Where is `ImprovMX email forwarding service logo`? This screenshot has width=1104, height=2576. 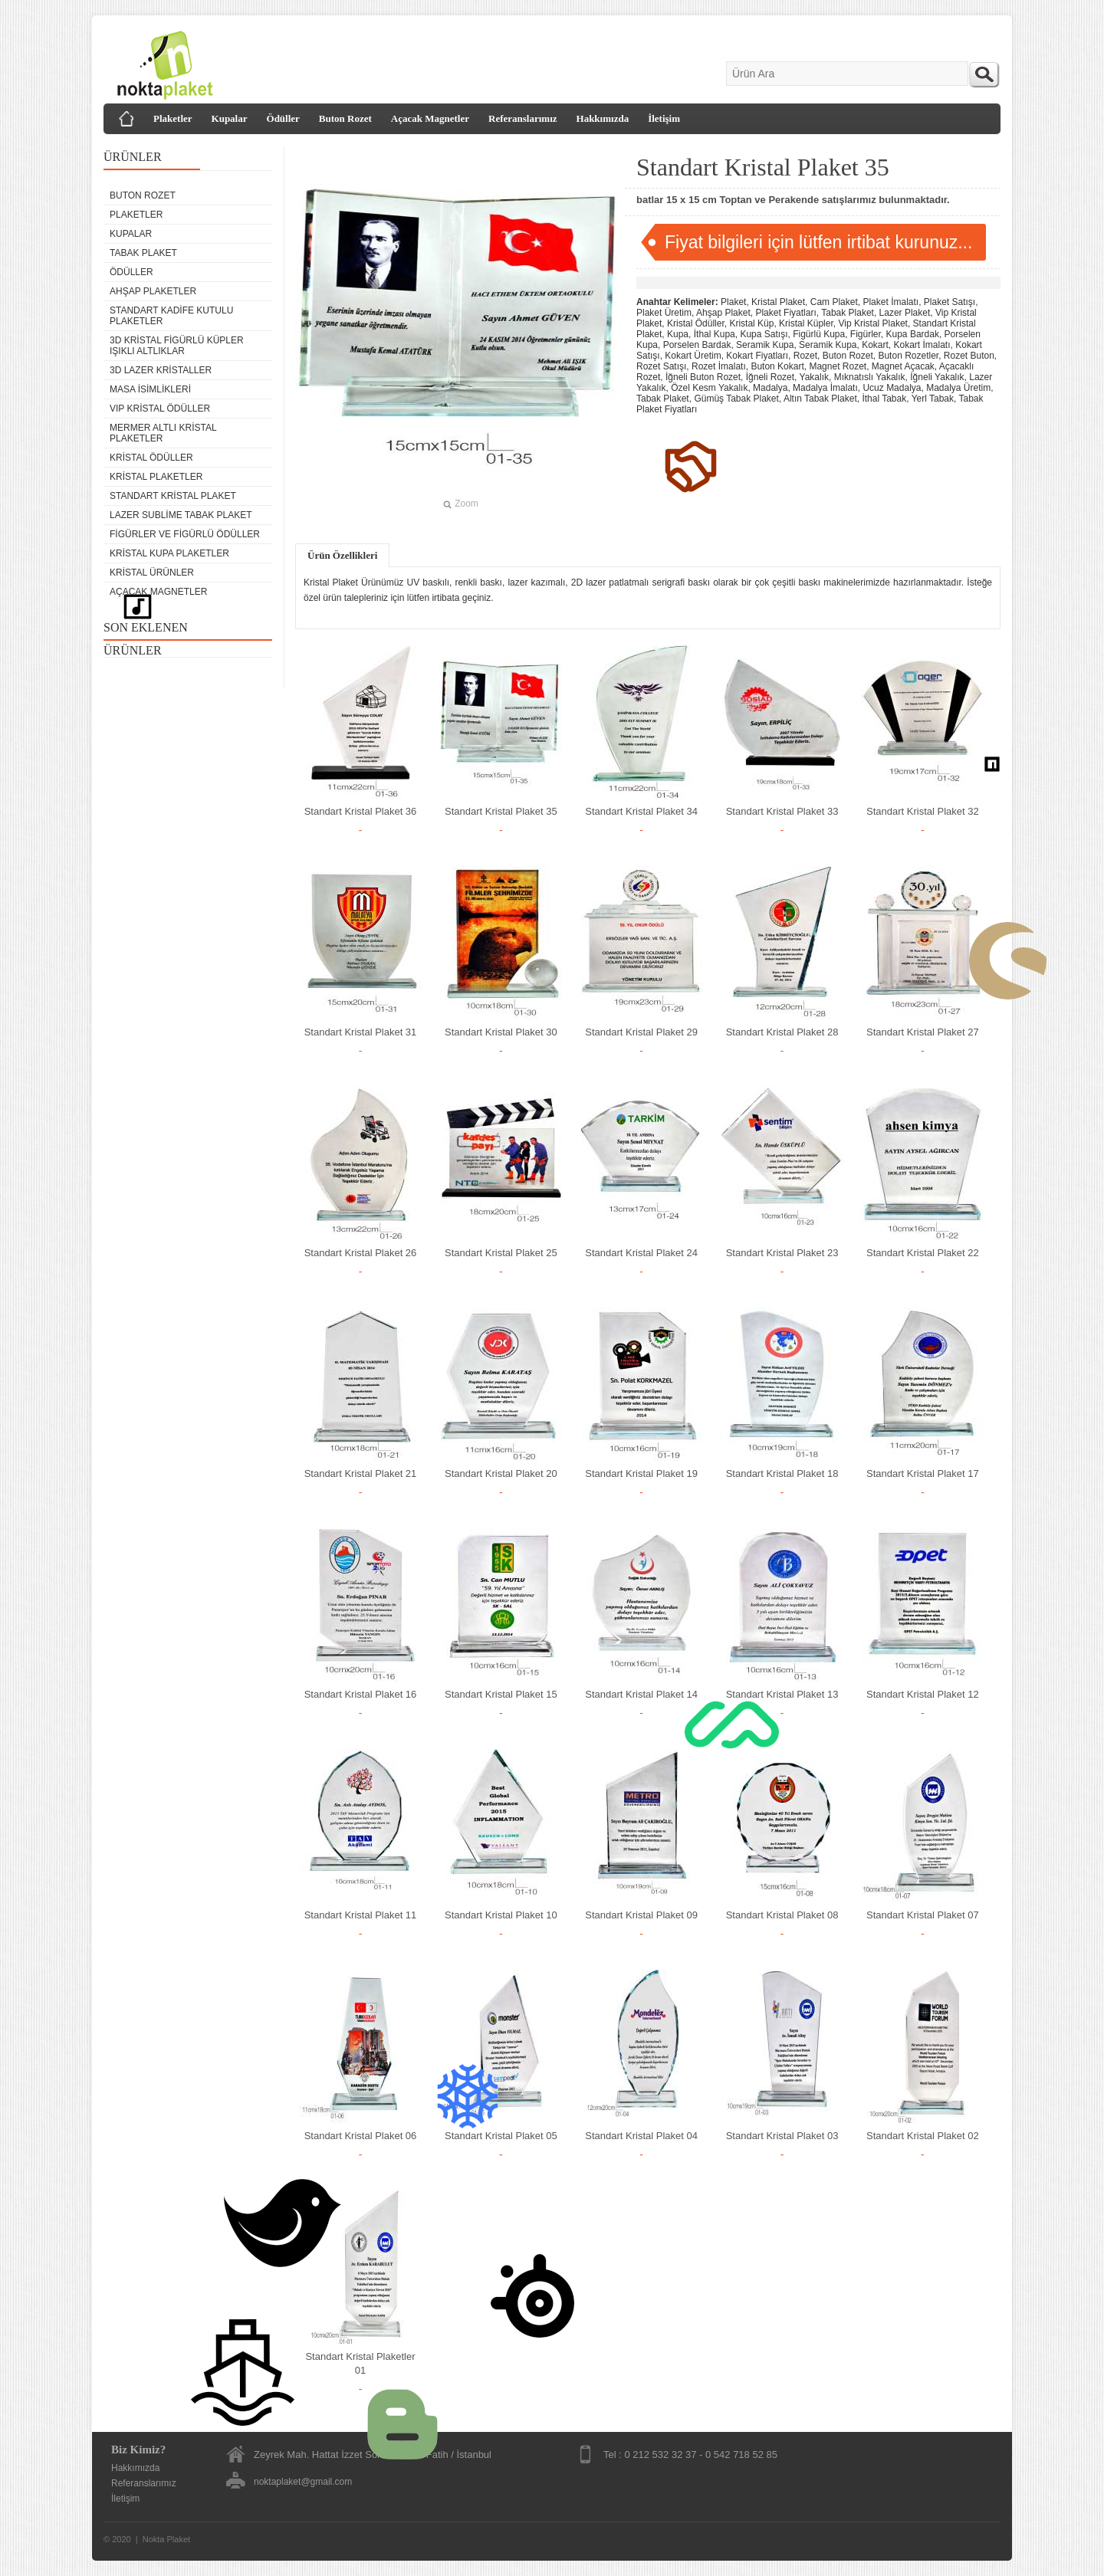
ImprovMX email forwarding service logo is located at coordinates (242, 2372).